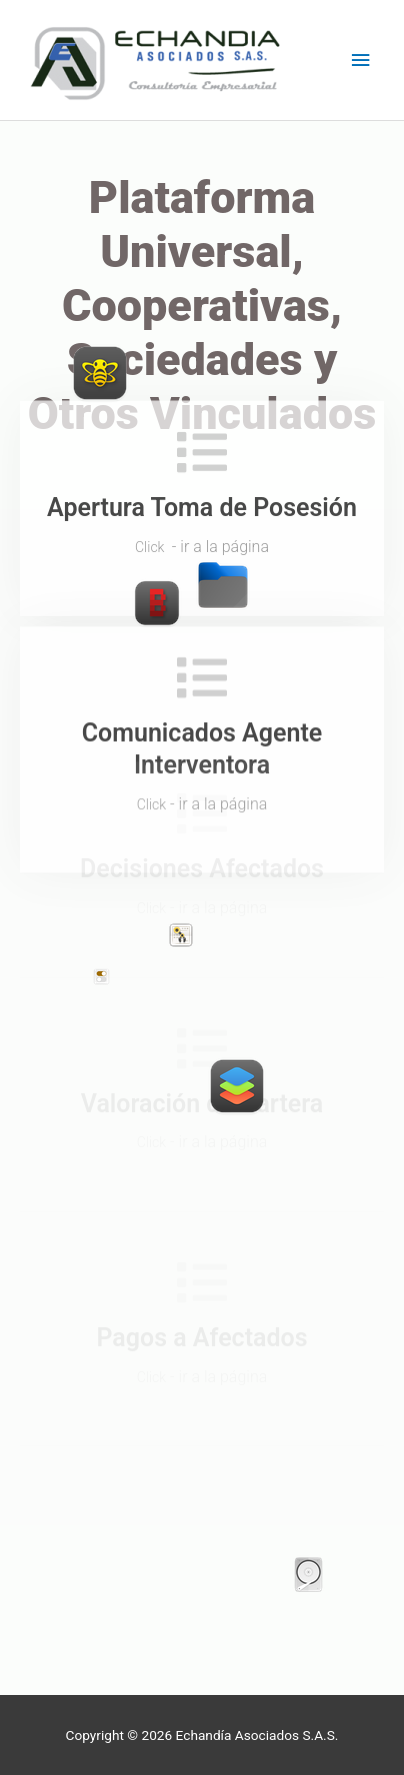 Image resolution: width=404 pixels, height=1775 pixels. What do you see at coordinates (223, 585) in the screenshot?
I see `drop files here to move them into this folder` at bounding box center [223, 585].